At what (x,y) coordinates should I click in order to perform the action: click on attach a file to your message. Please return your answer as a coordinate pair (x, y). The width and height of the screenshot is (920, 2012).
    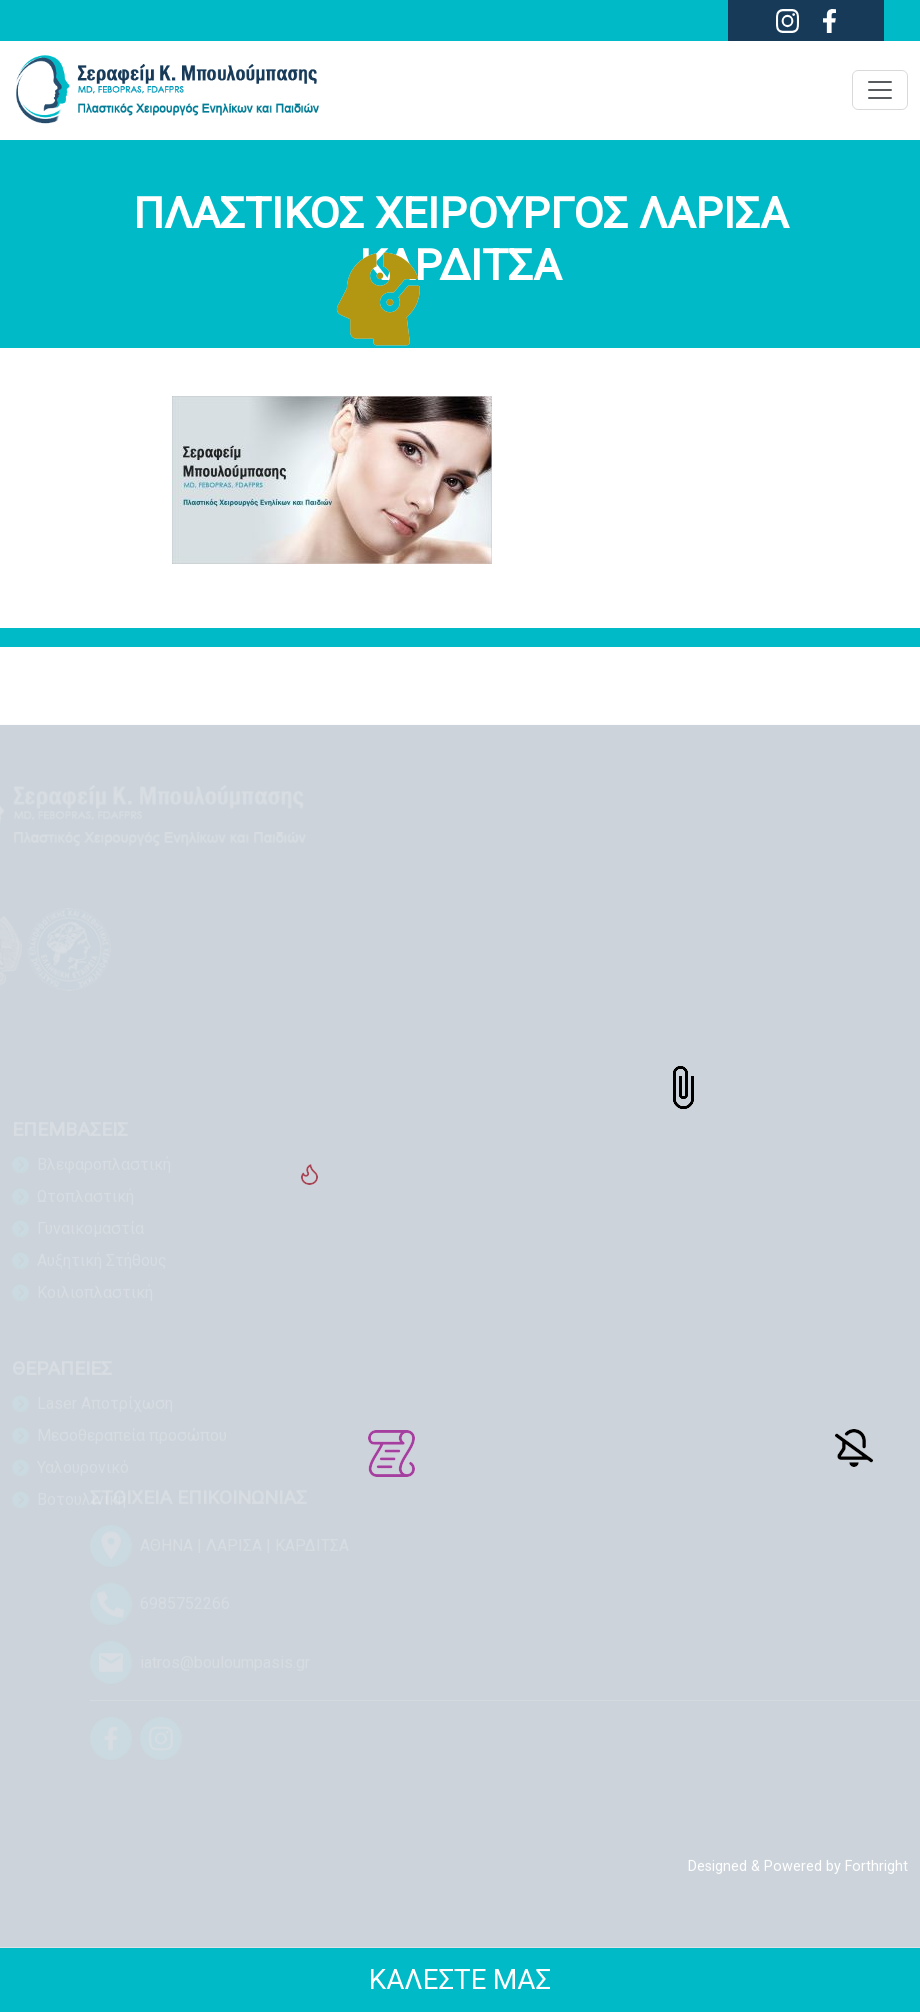
    Looking at the image, I should click on (682, 1087).